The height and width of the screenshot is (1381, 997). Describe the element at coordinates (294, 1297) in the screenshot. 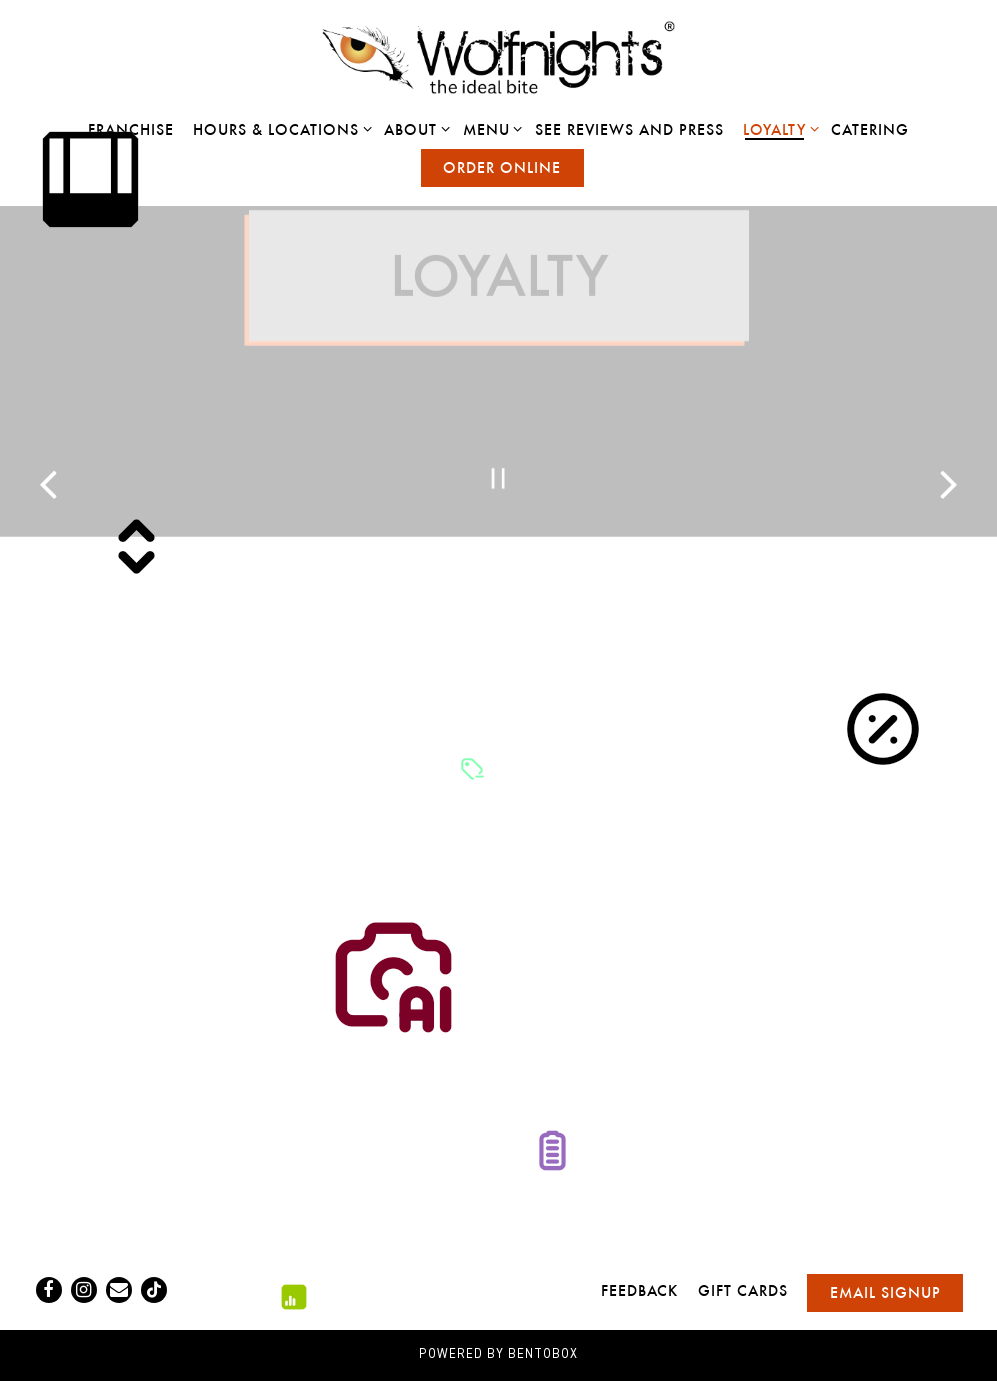

I see `align content to bottom-left corner` at that location.